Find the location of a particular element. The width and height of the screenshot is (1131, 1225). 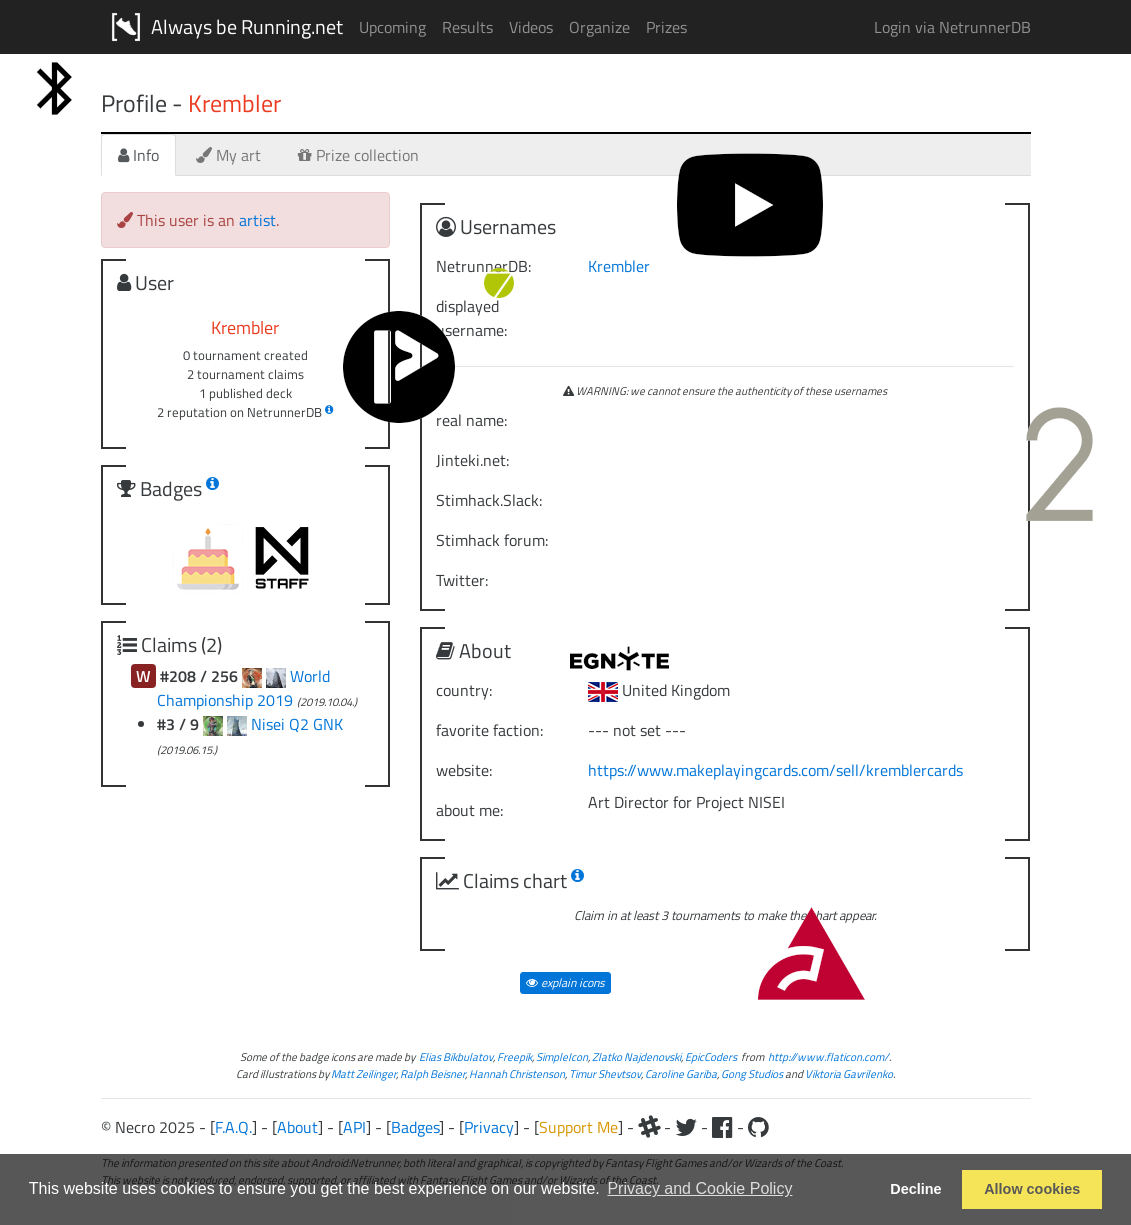

indicates second item in a numbered list is located at coordinates (1059, 465).